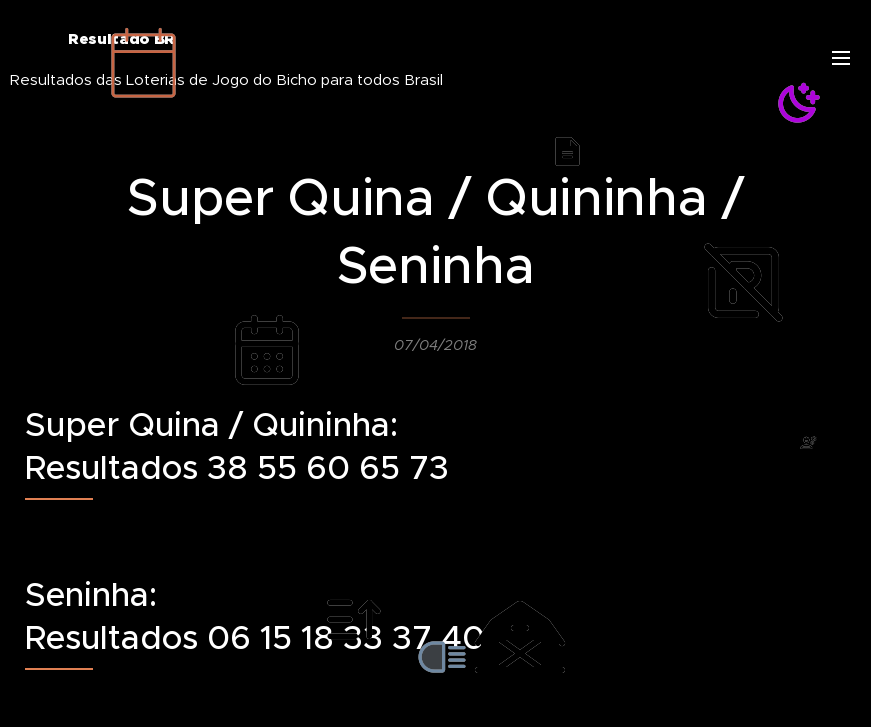 This screenshot has width=871, height=727. I want to click on no parking available, so click(743, 282).